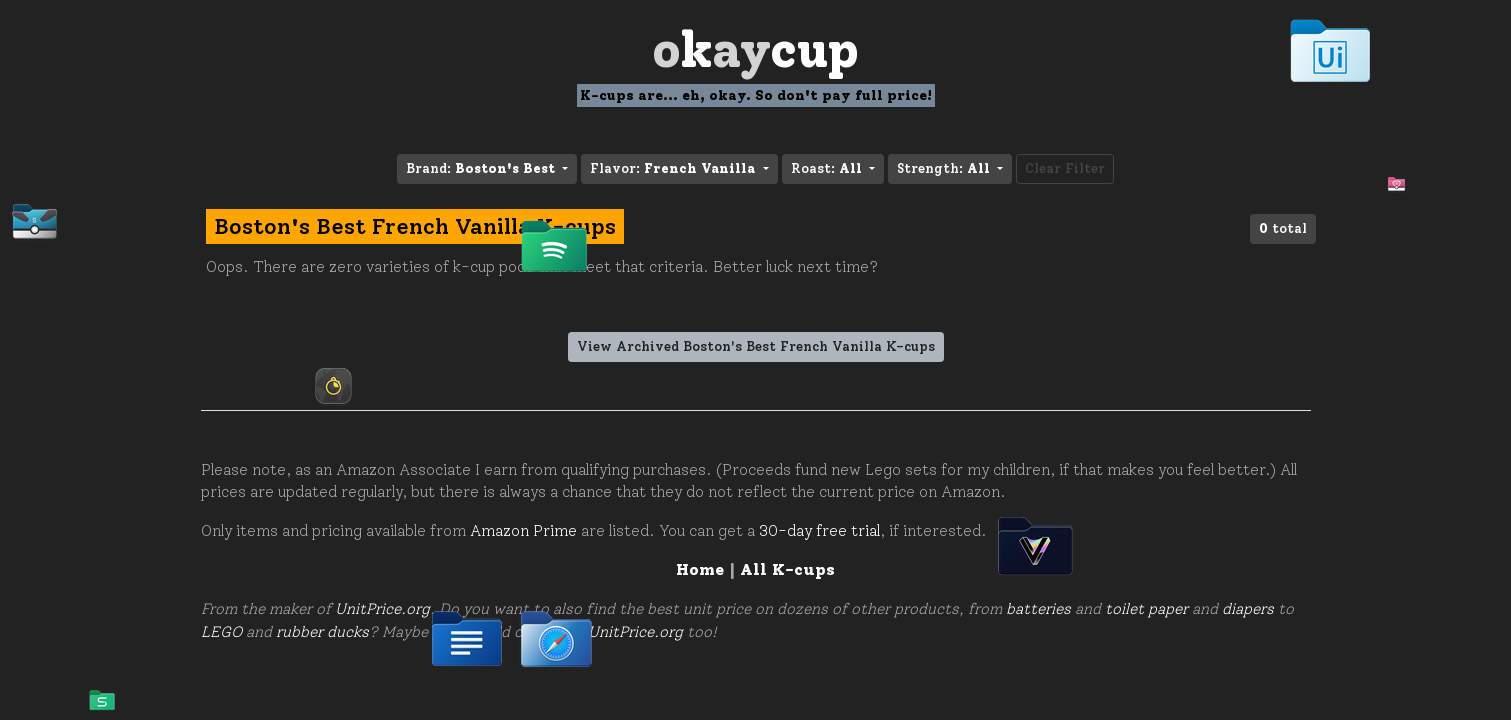 The image size is (1511, 720). What do you see at coordinates (34, 222) in the screenshot?
I see `folder for storing pokémon great ball-related files` at bounding box center [34, 222].